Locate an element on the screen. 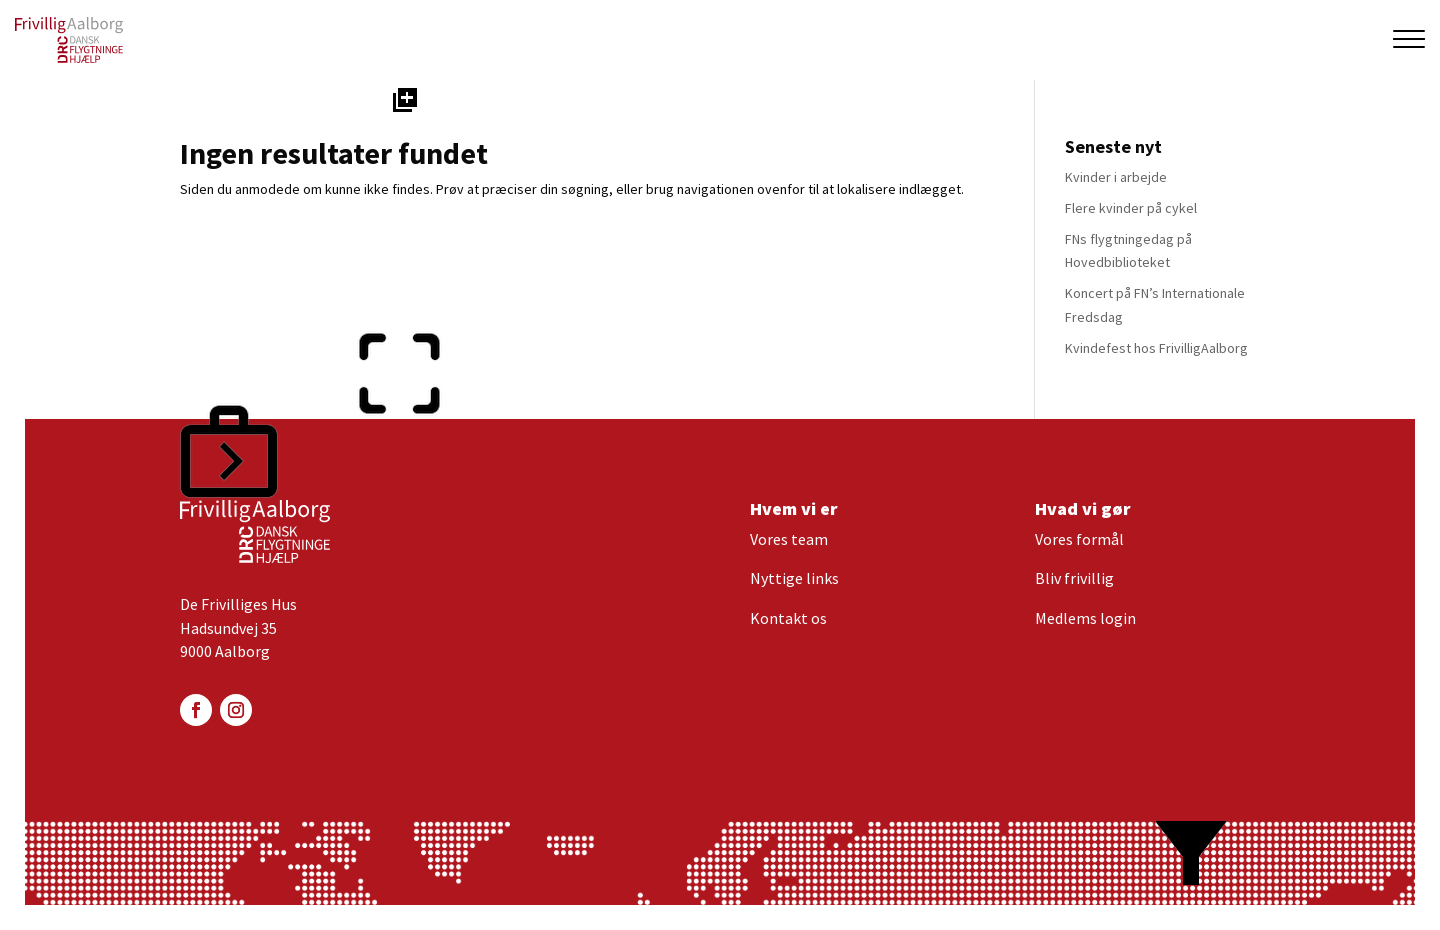 Image resolution: width=1440 pixels, height=930 pixels. filter or sort list results is located at coordinates (1191, 853).